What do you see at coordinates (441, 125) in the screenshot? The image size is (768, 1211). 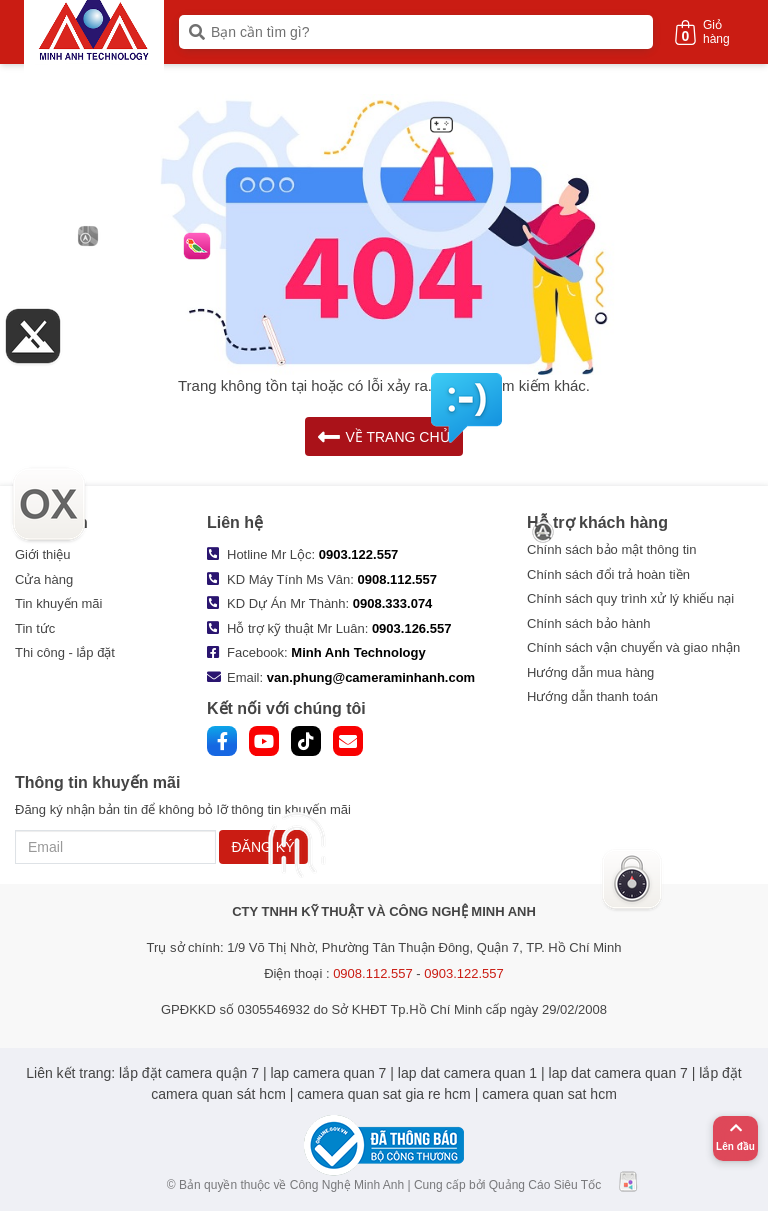 I see `connect a game controller` at bounding box center [441, 125].